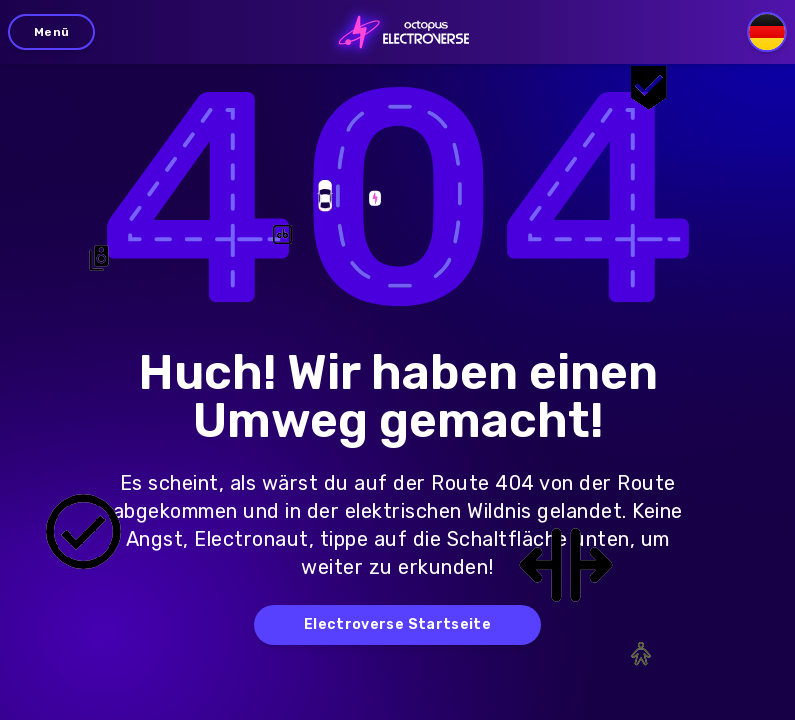  I want to click on mark location as visited, so click(649, 88).